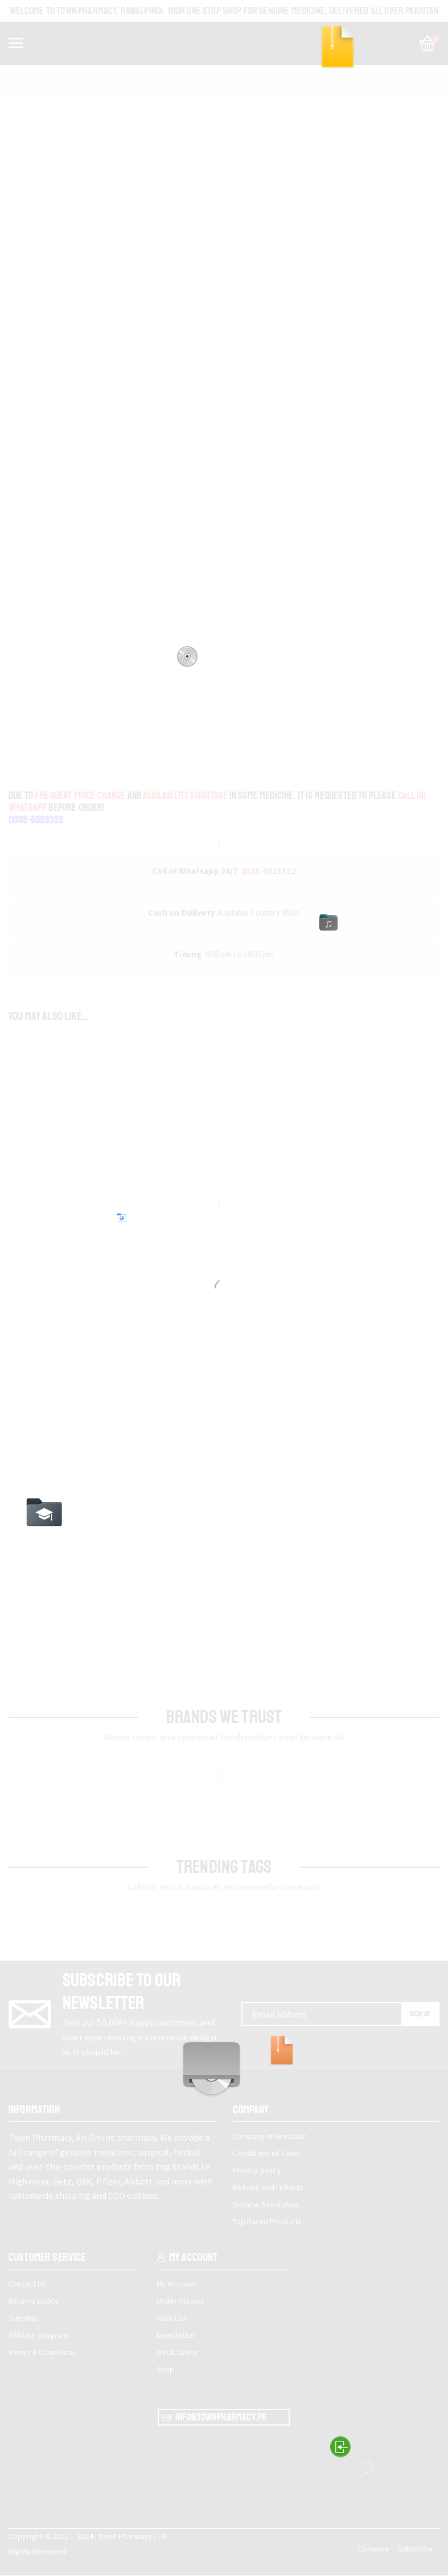 This screenshot has height=2576, width=448. I want to click on indicates a DVD-R disc drive or media, so click(187, 656).